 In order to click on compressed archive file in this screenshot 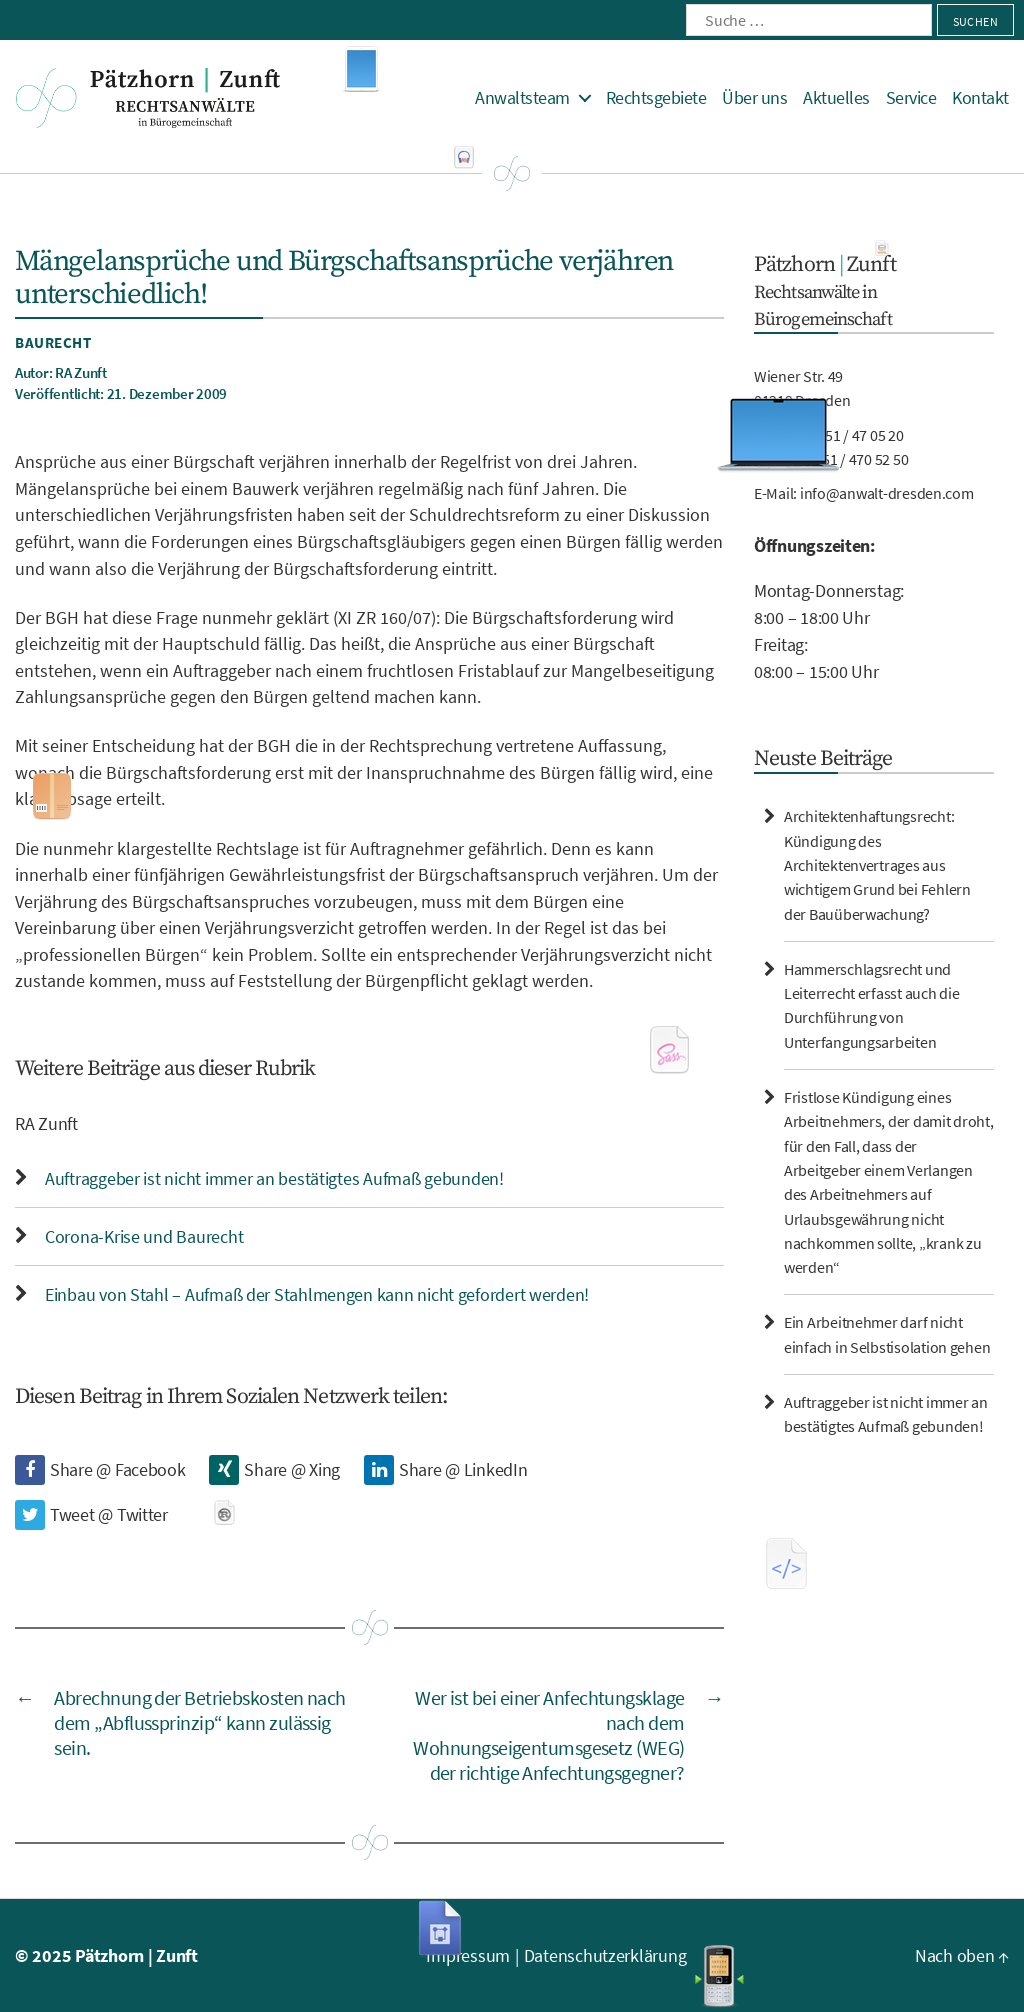, I will do `click(52, 796)`.